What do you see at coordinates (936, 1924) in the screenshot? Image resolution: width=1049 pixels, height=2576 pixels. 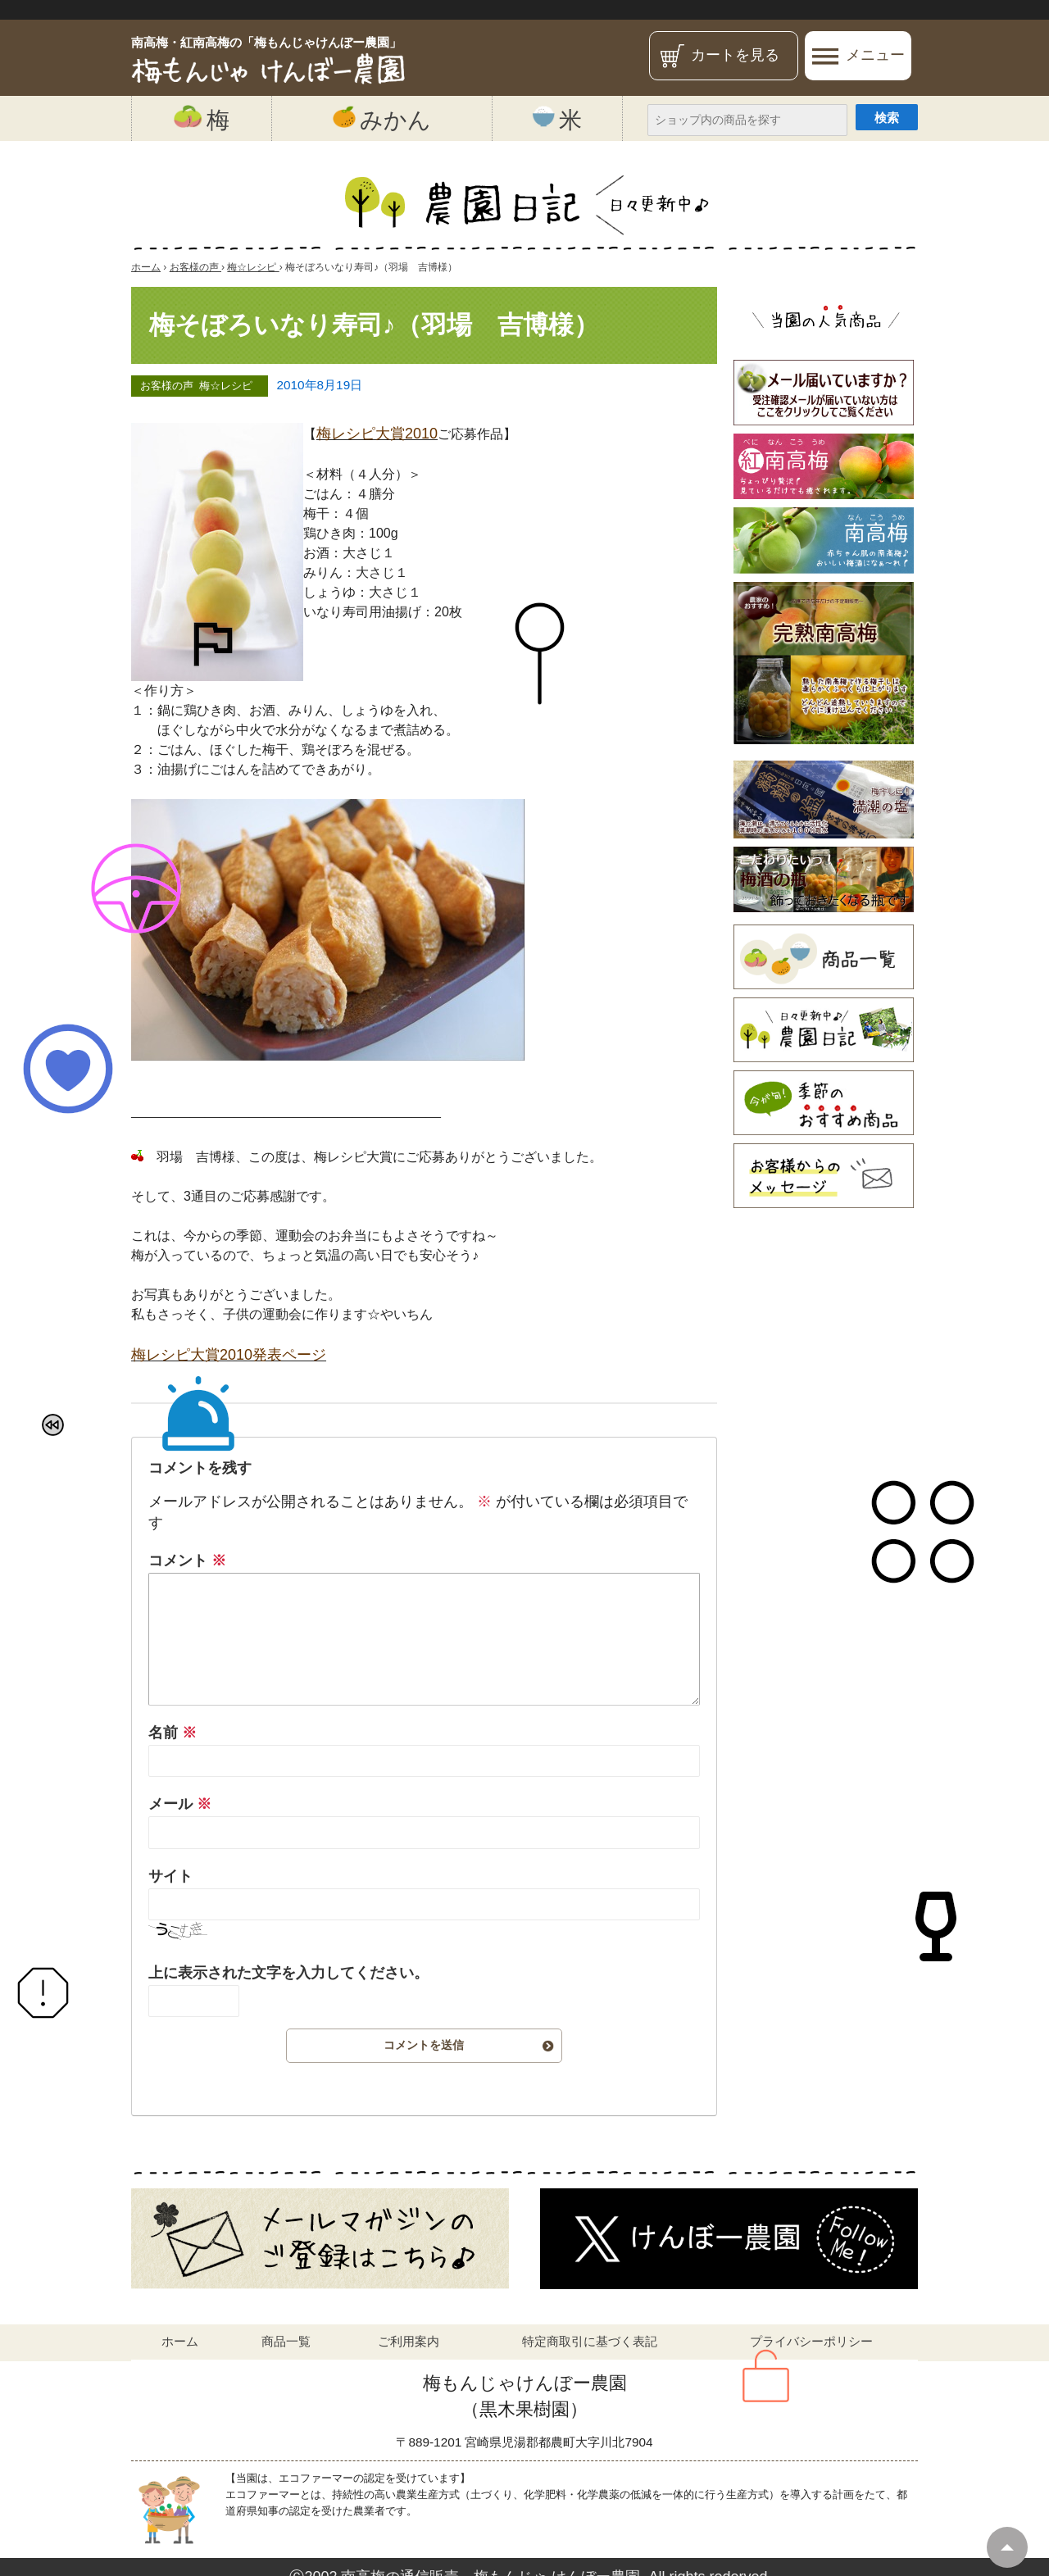 I see `browse wine or beverage options` at bounding box center [936, 1924].